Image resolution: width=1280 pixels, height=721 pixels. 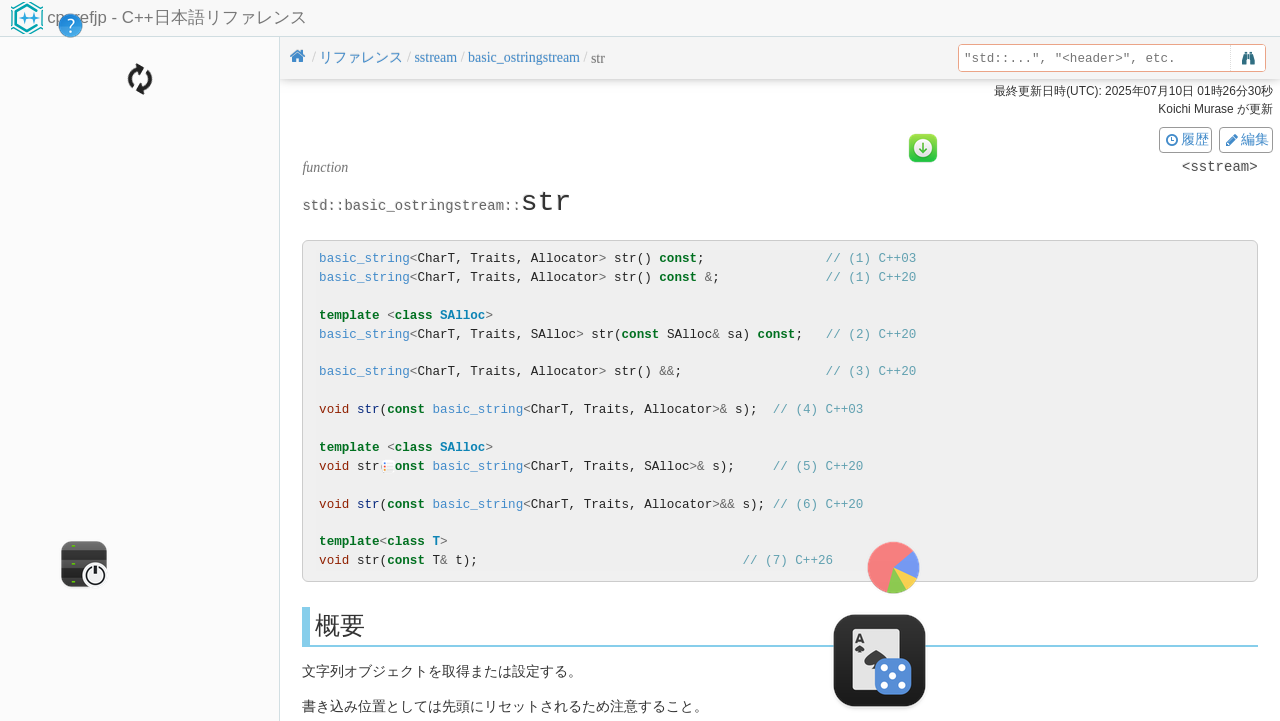 I want to click on open the reminders app, so click(x=388, y=466).